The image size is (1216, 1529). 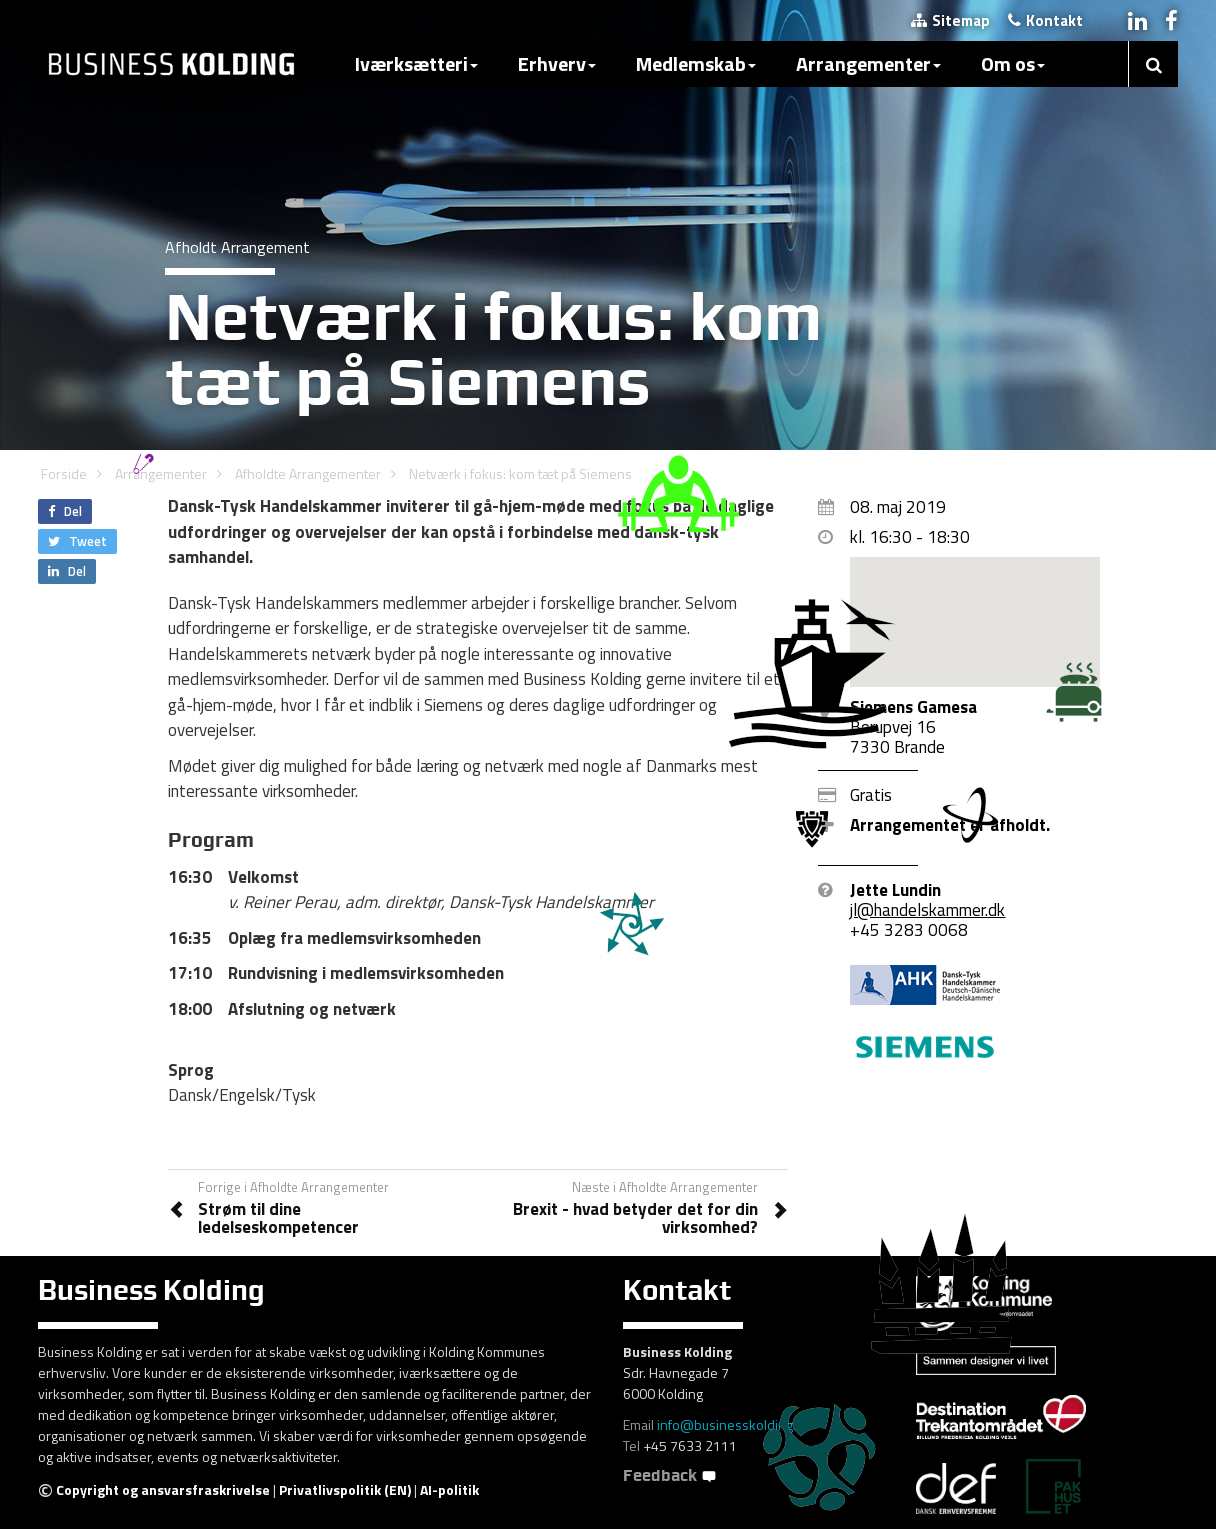 I want to click on place defensive barrier or fortification, so click(x=941, y=1283).